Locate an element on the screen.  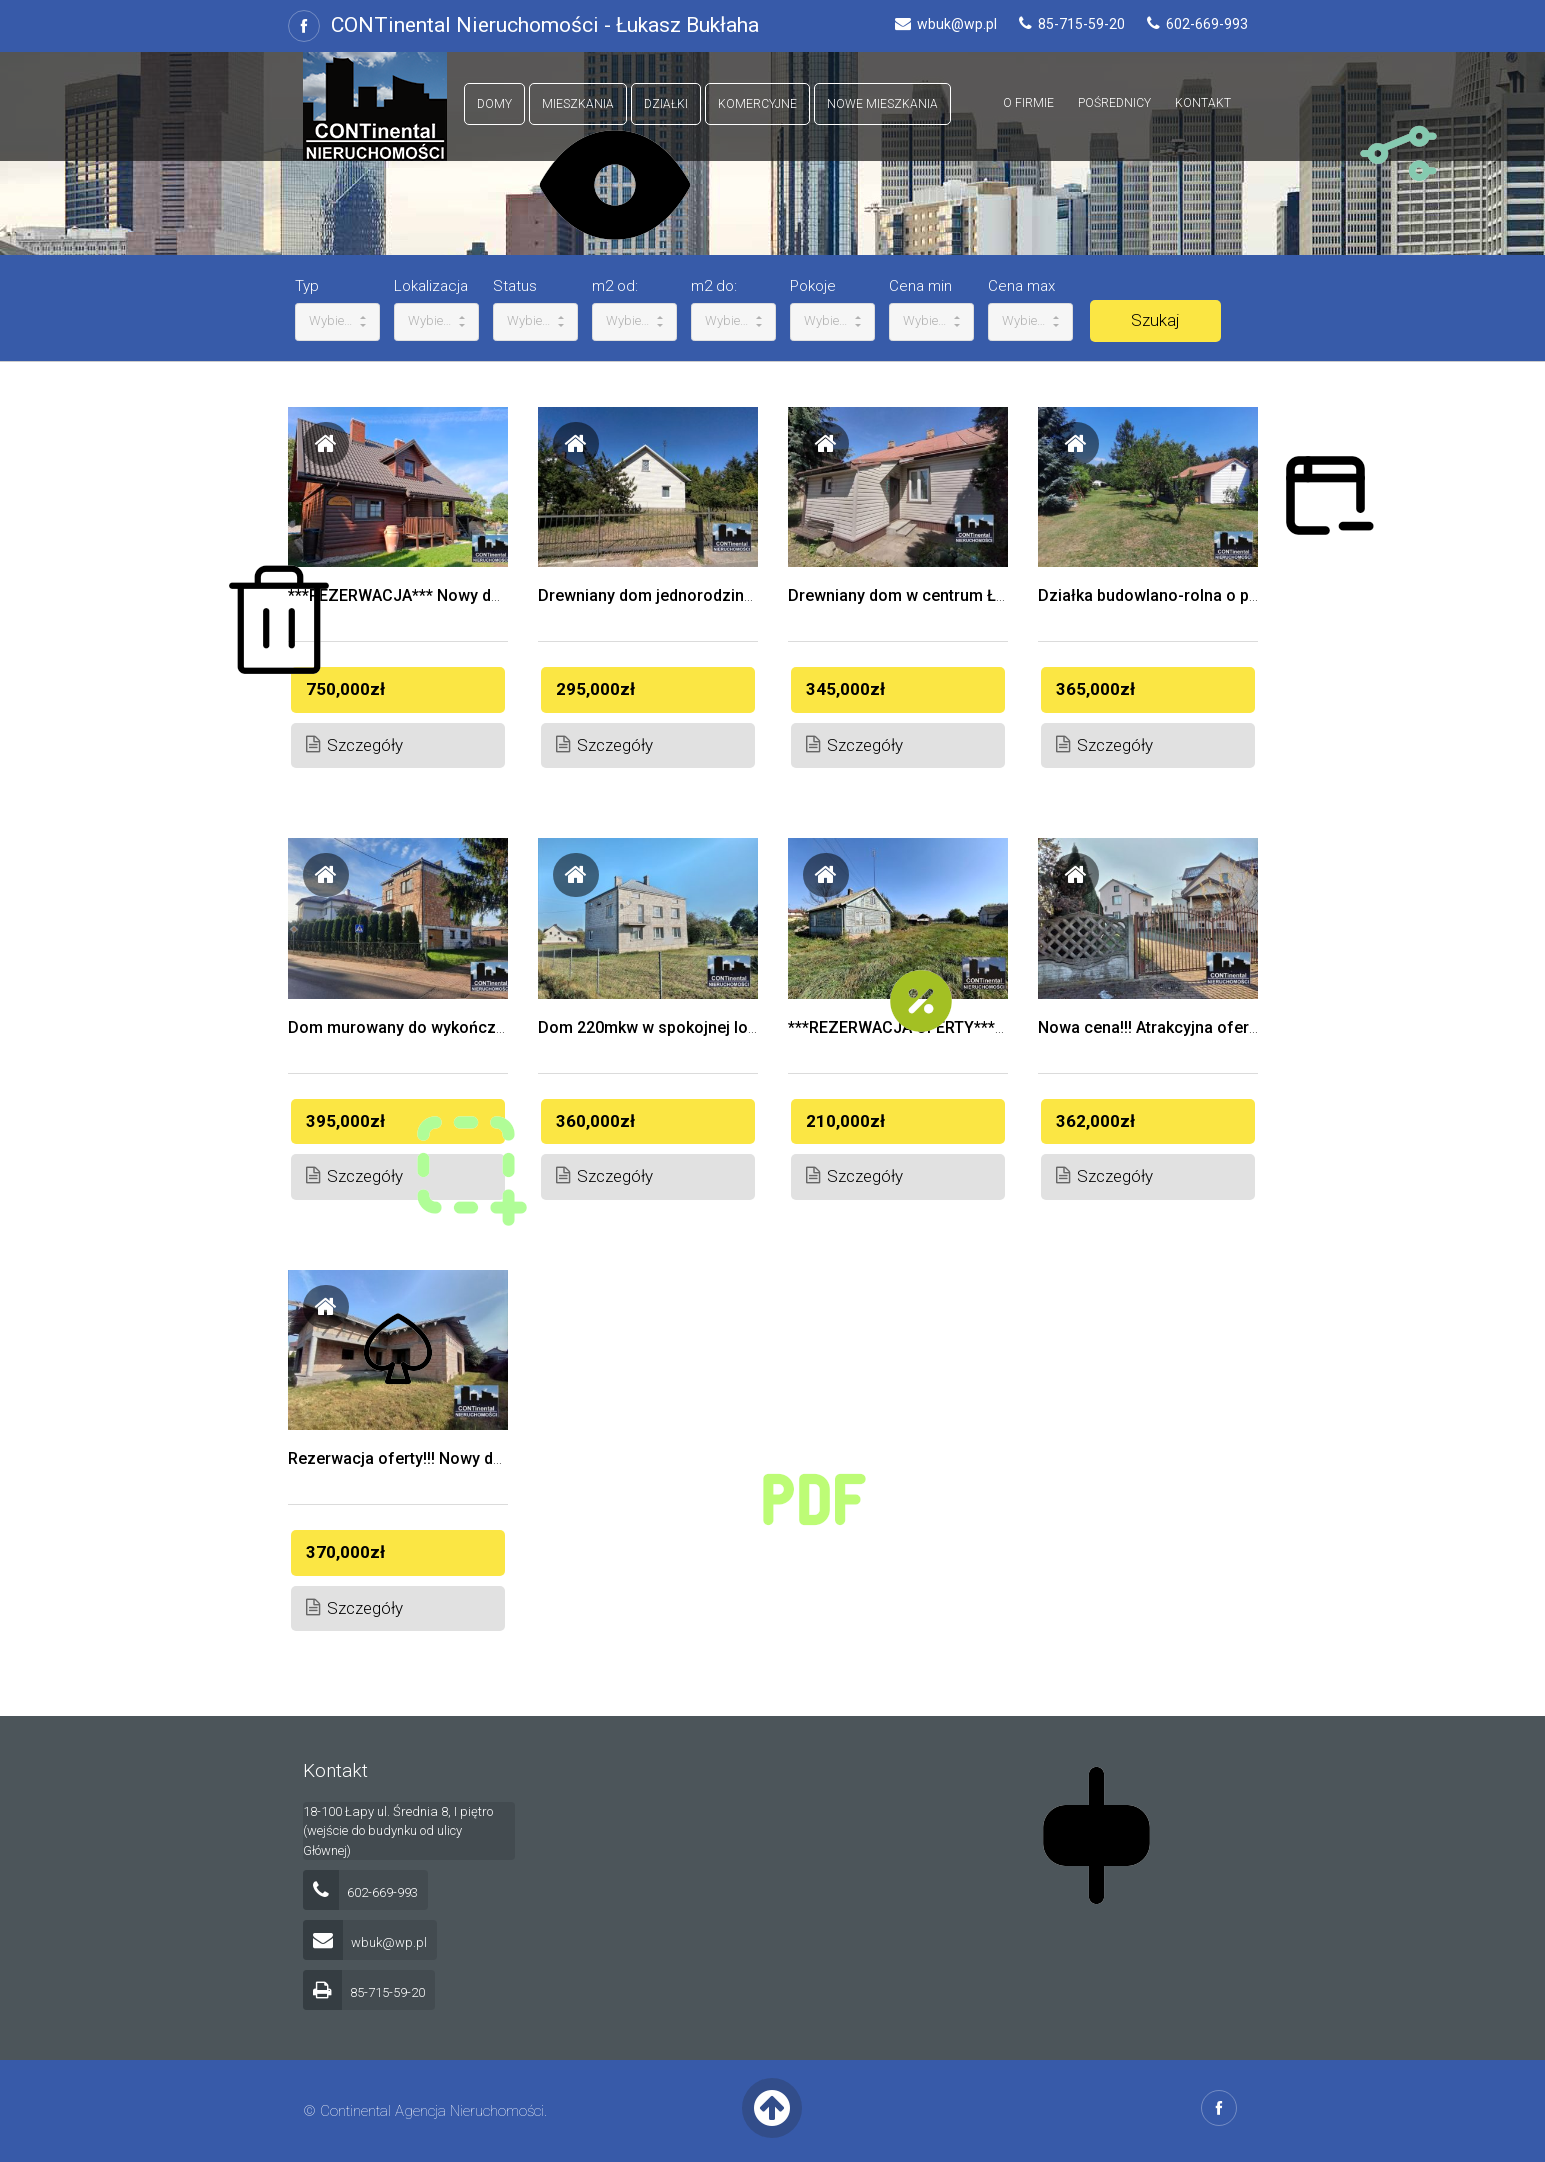
view or preview content is located at coordinates (615, 185).